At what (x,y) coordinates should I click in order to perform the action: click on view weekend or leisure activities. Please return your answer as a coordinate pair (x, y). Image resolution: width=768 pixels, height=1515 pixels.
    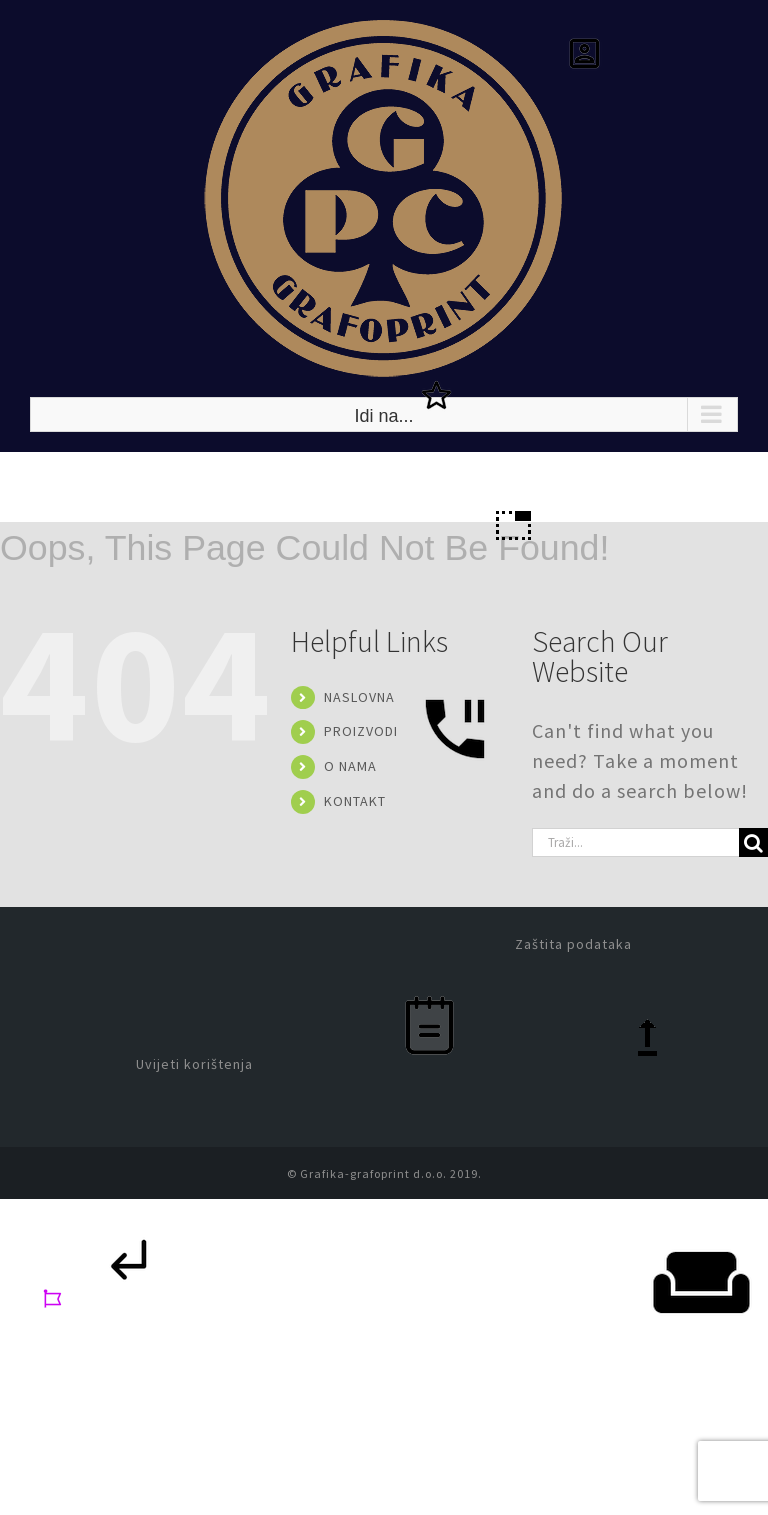
    Looking at the image, I should click on (701, 1282).